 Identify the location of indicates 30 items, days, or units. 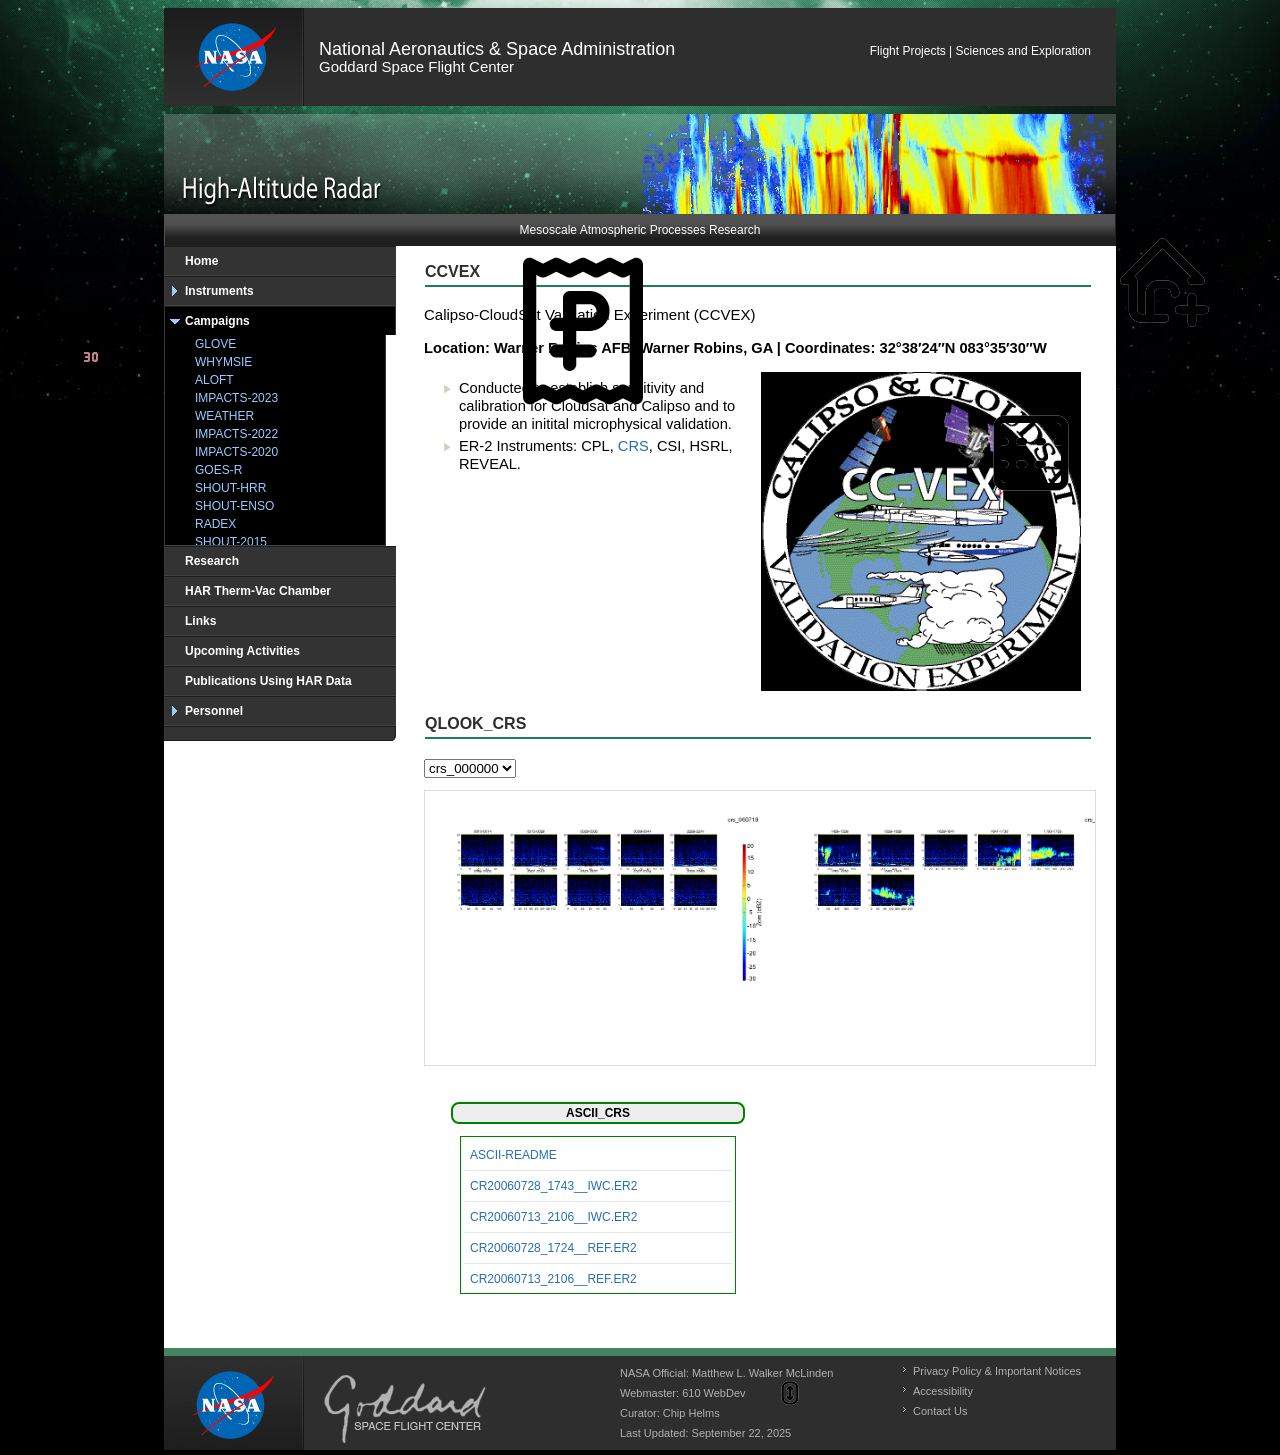
(91, 357).